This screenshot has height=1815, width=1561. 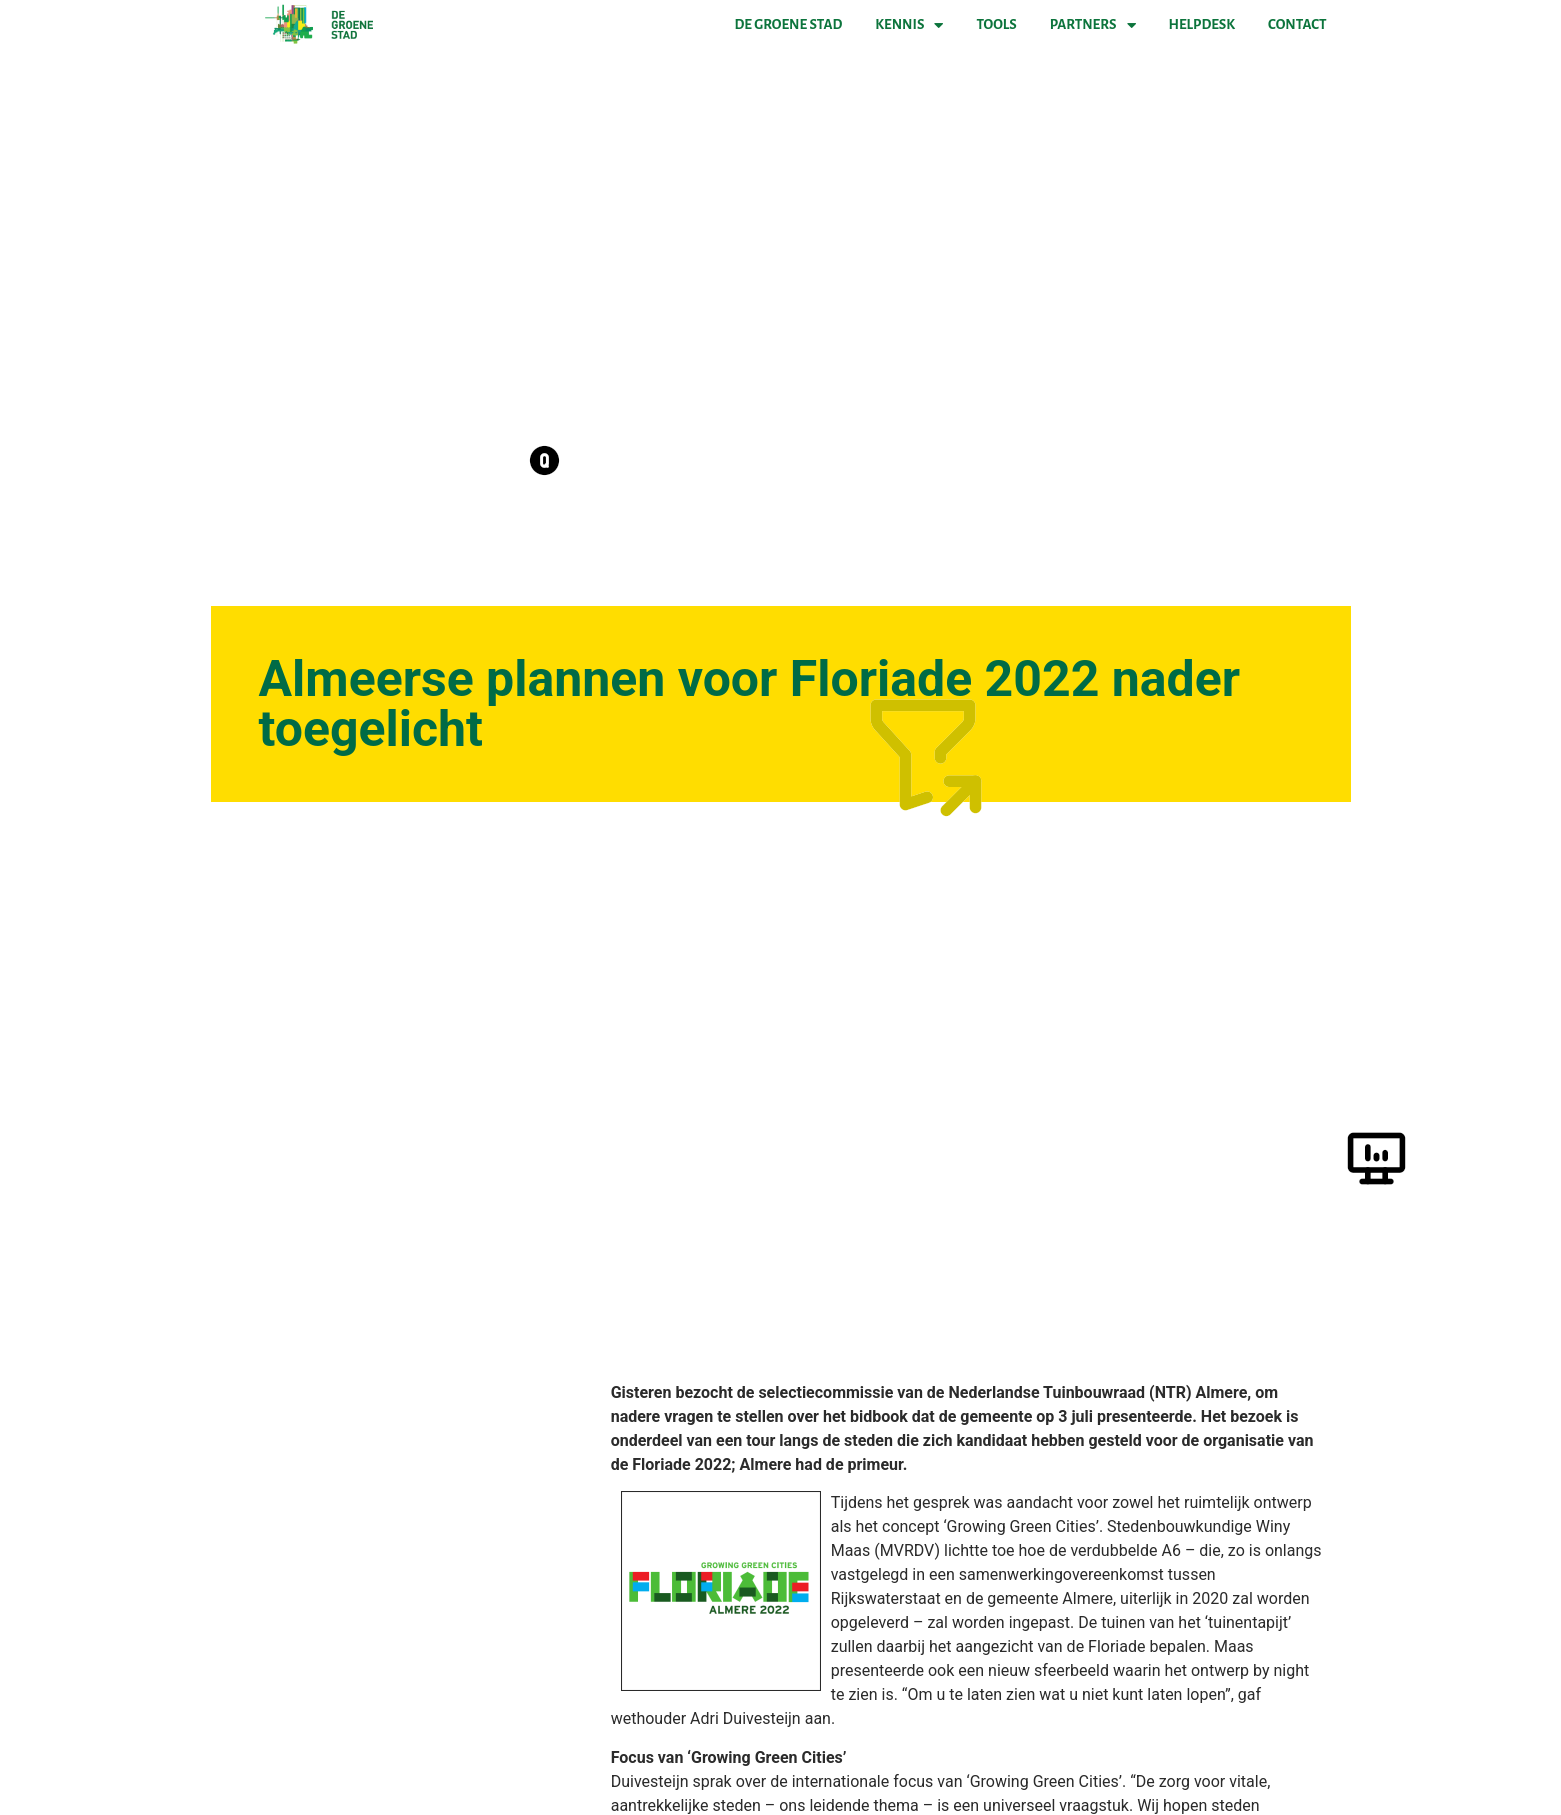 What do you see at coordinates (923, 752) in the screenshot?
I see `share current filter settings` at bounding box center [923, 752].